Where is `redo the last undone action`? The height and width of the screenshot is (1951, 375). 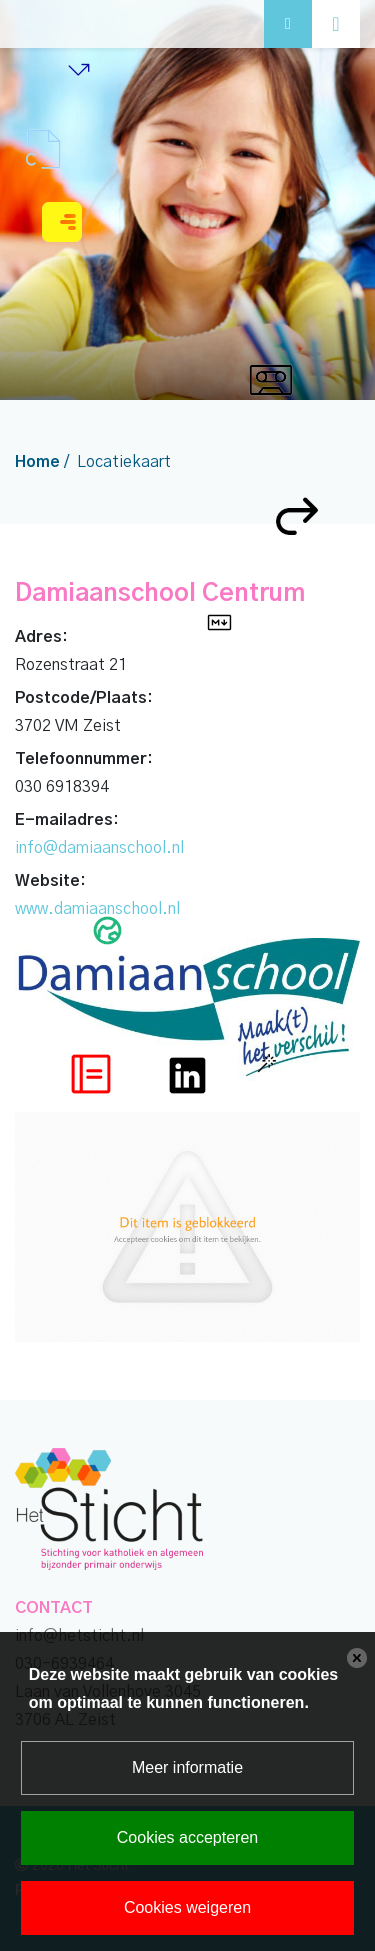
redo the last undone action is located at coordinates (297, 517).